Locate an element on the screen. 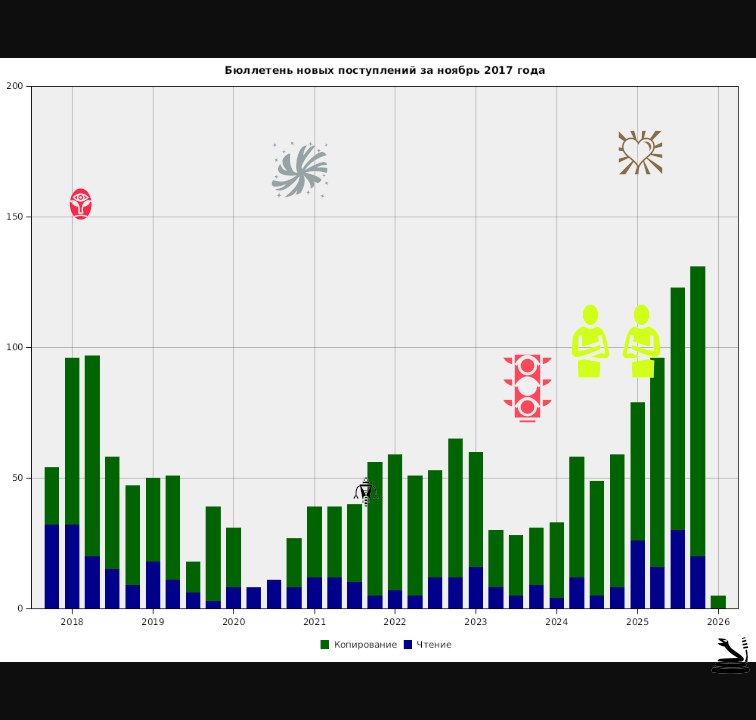 The height and width of the screenshot is (720, 756). start a face-to-face meeting or video call is located at coordinates (616, 341).